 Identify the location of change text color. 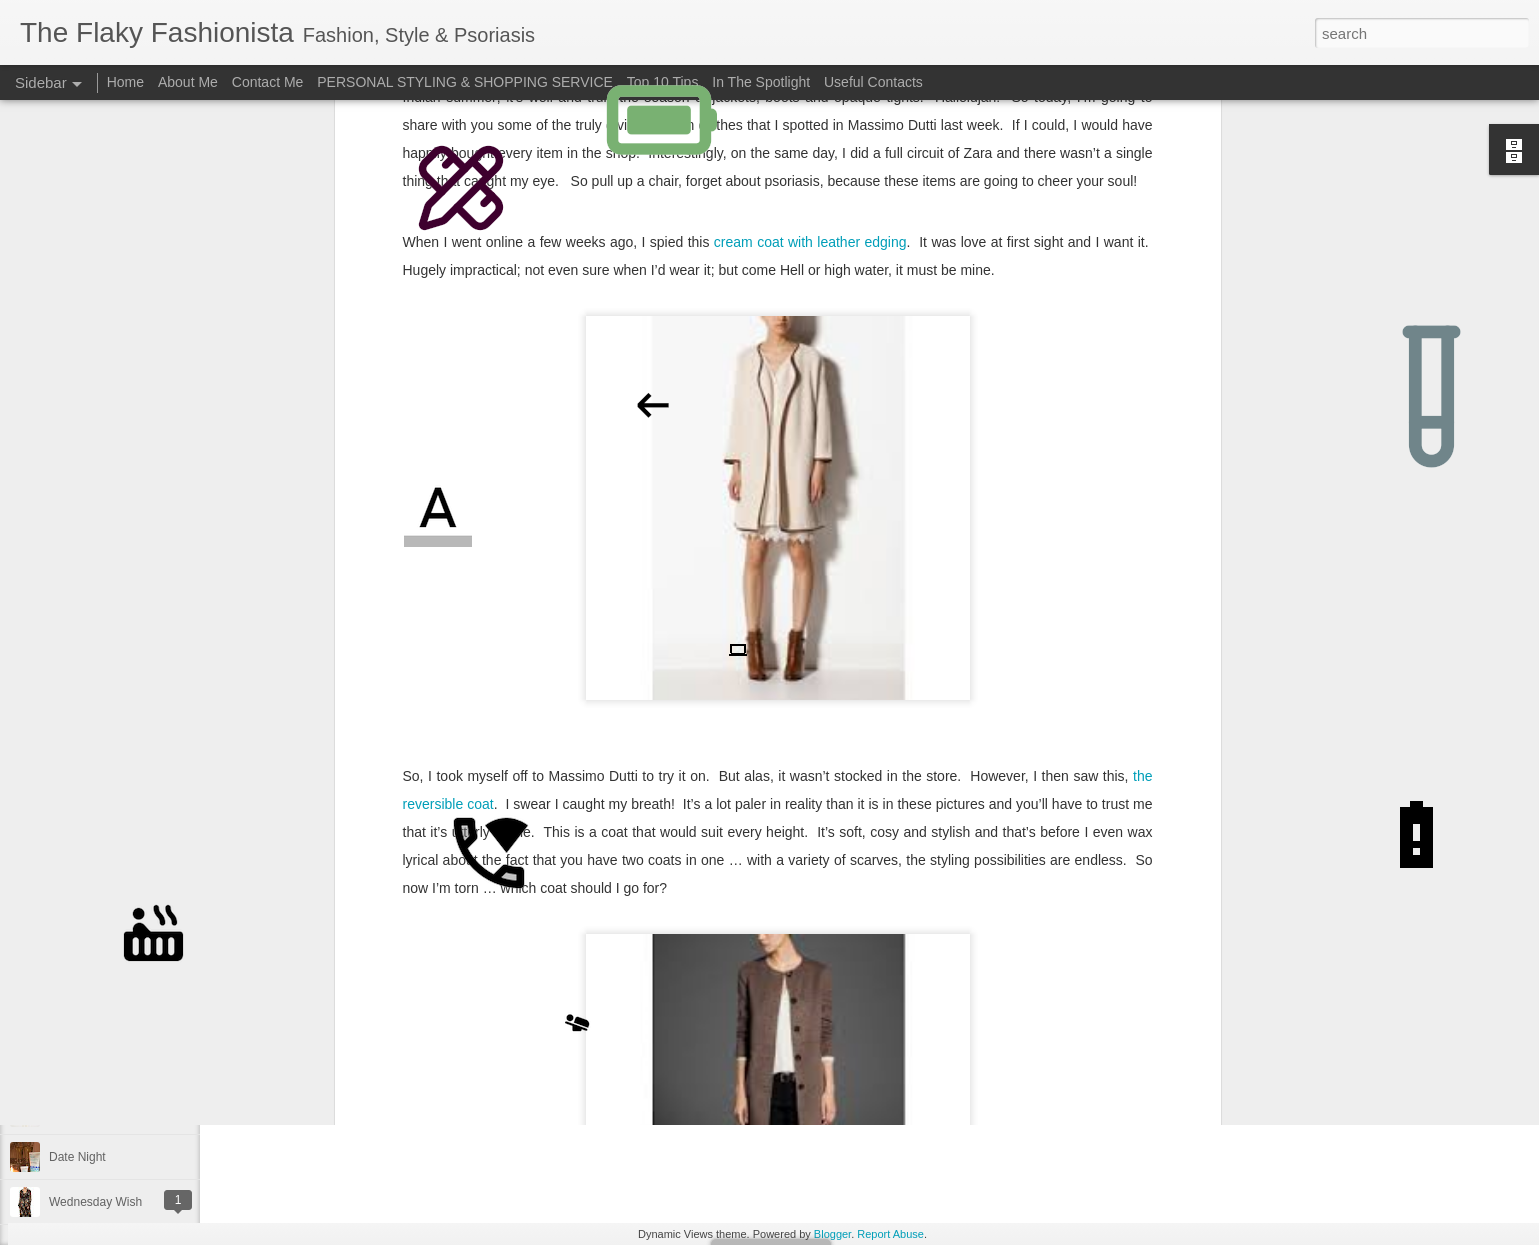
(438, 513).